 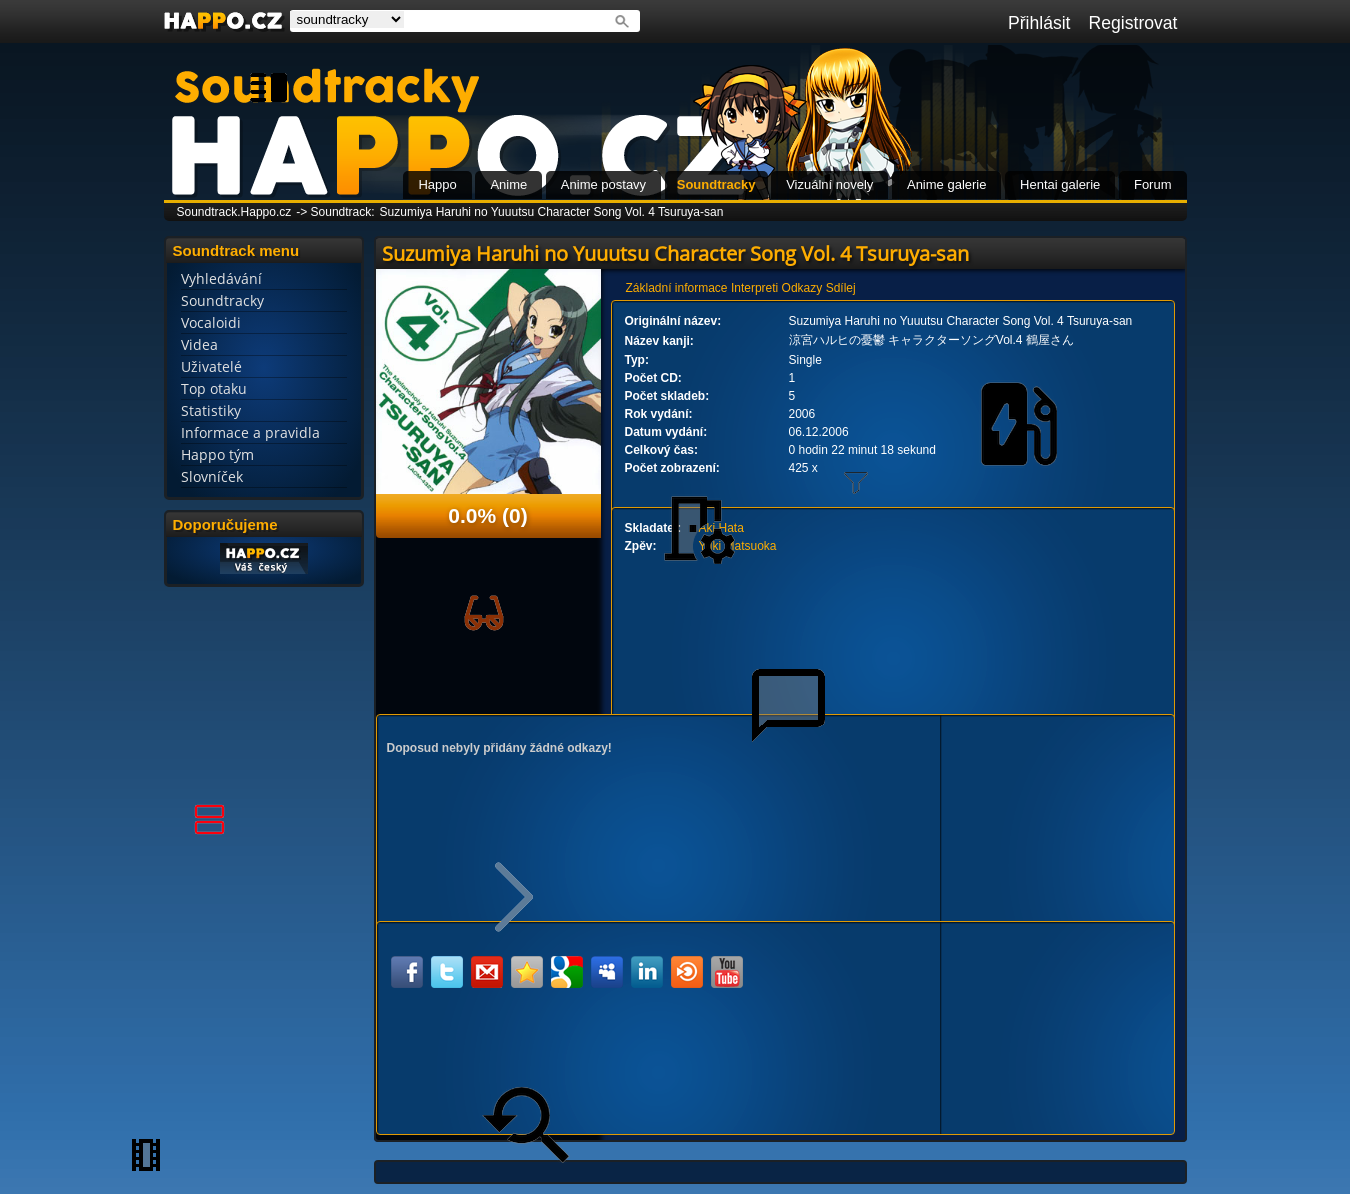 I want to click on open chat or messaging, so click(x=788, y=705).